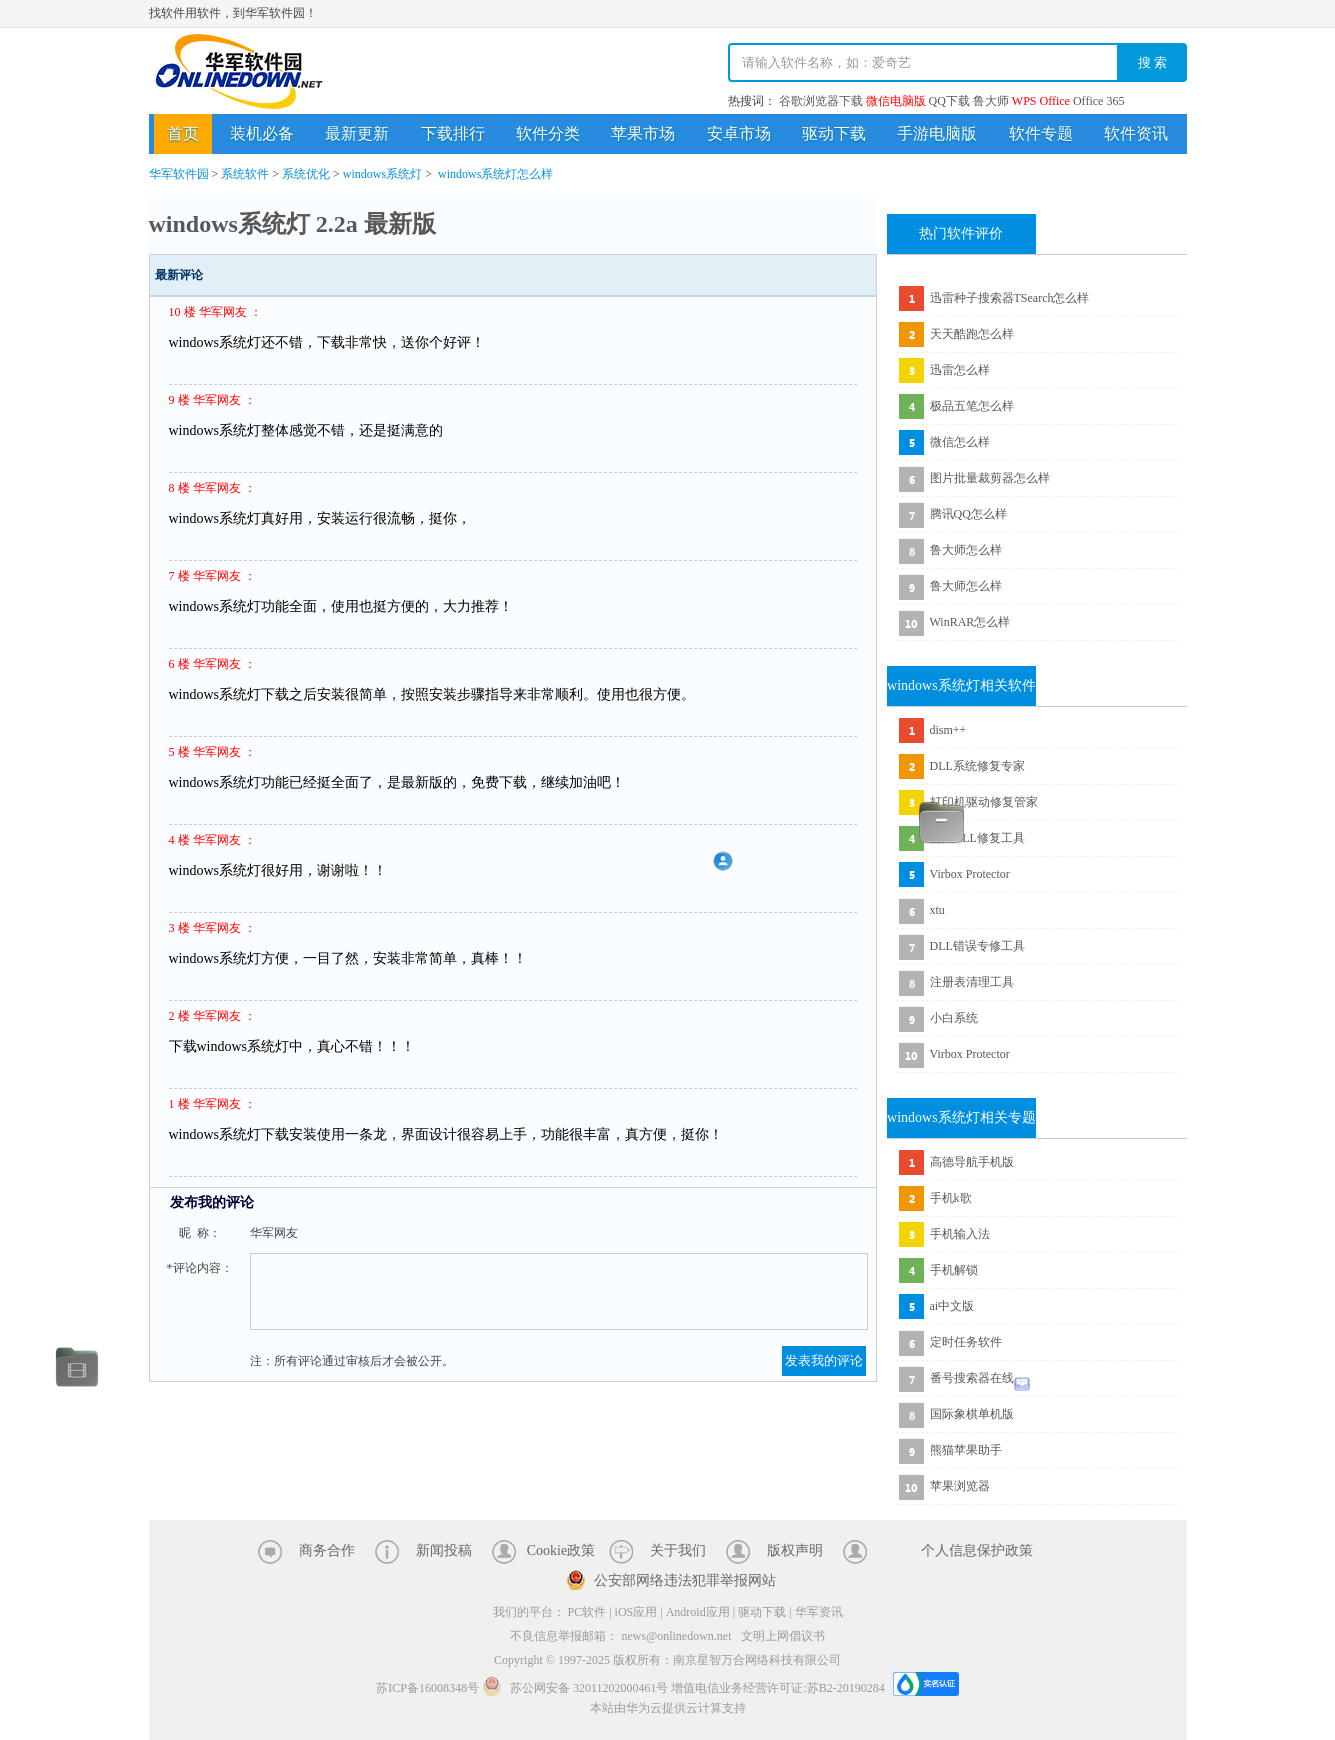 The height and width of the screenshot is (1740, 1335). Describe the element at coordinates (723, 861) in the screenshot. I see `view user profile information` at that location.